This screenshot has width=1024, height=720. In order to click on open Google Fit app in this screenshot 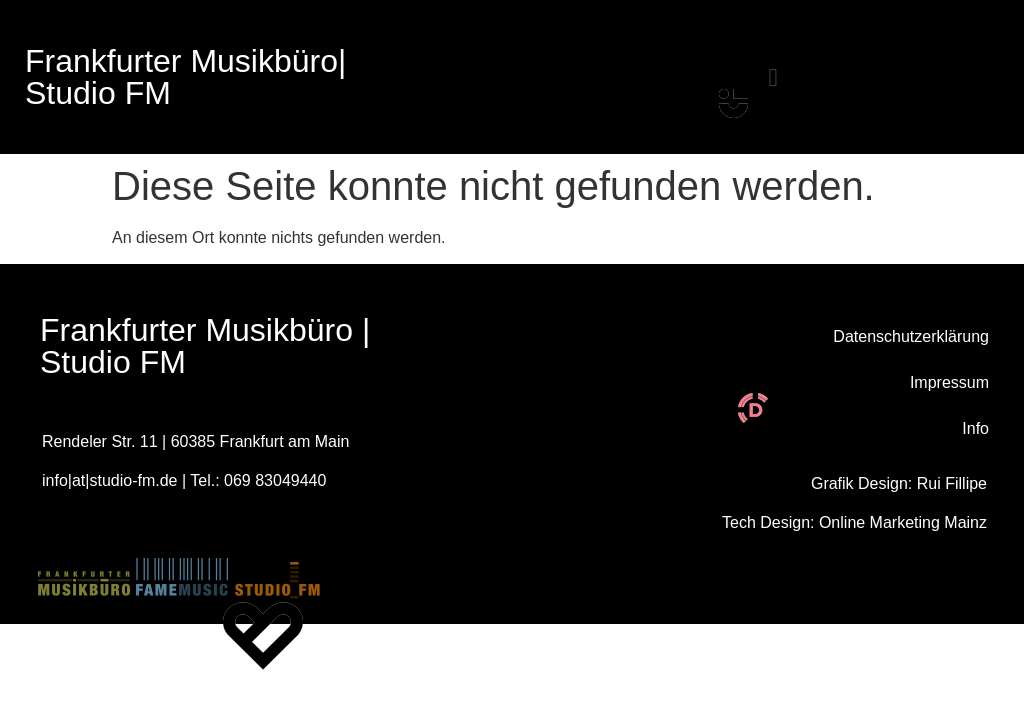, I will do `click(263, 636)`.